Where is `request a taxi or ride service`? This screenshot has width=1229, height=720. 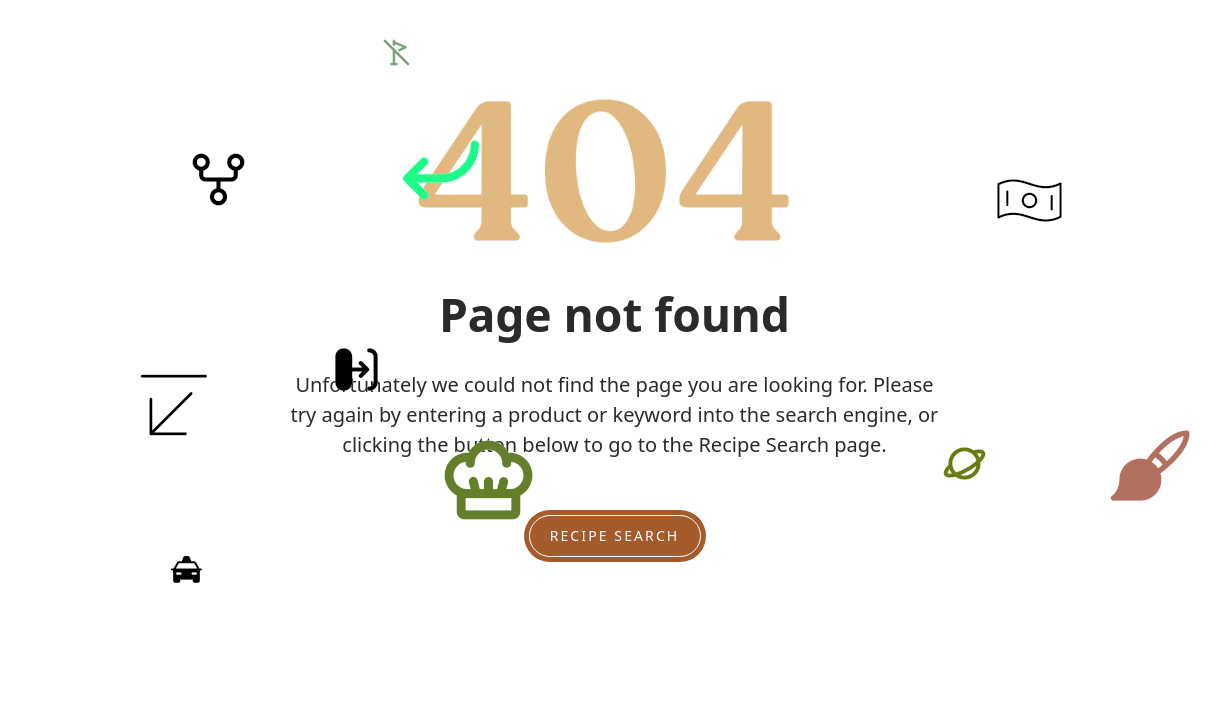
request a taxi or ride service is located at coordinates (186, 571).